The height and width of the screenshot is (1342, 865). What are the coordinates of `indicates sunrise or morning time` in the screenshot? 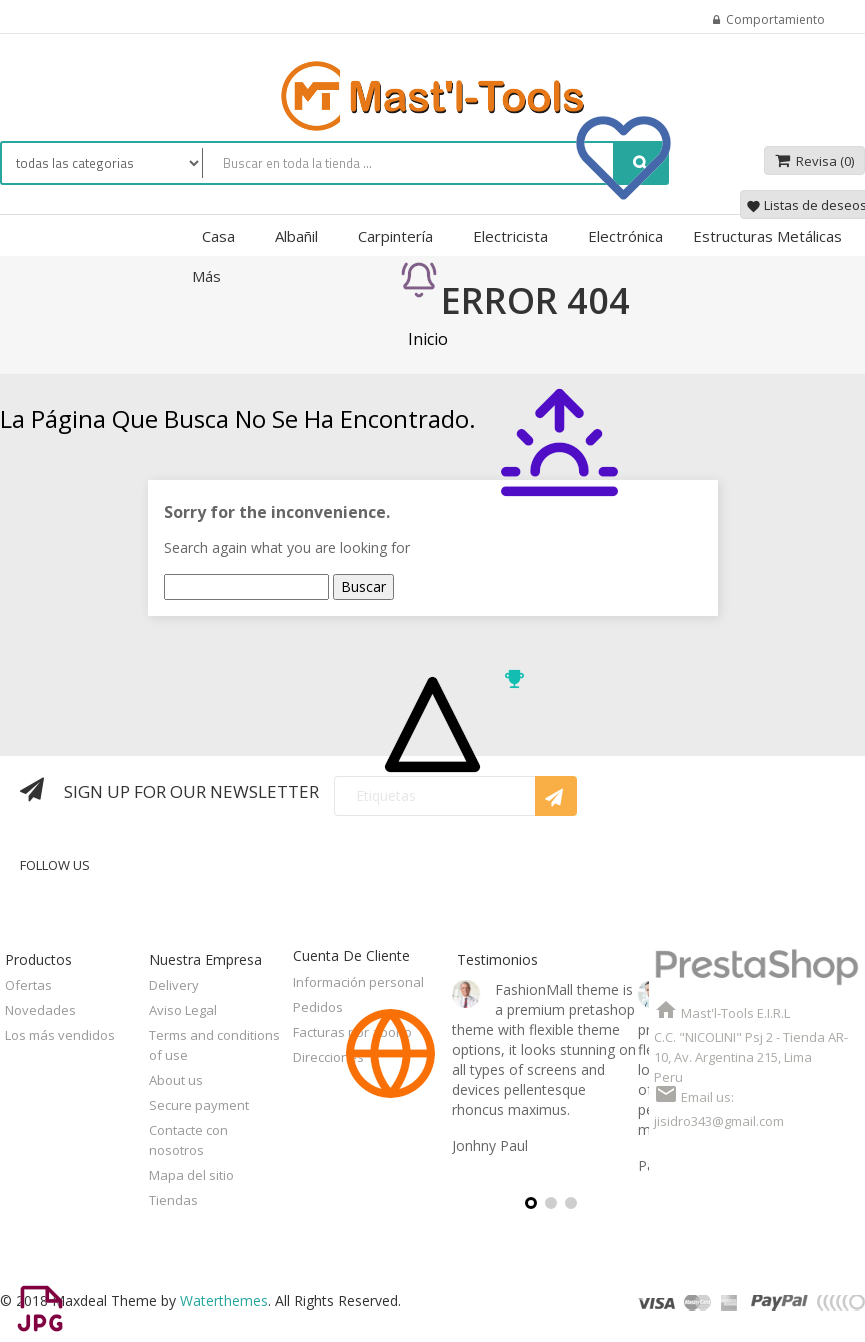 It's located at (559, 442).